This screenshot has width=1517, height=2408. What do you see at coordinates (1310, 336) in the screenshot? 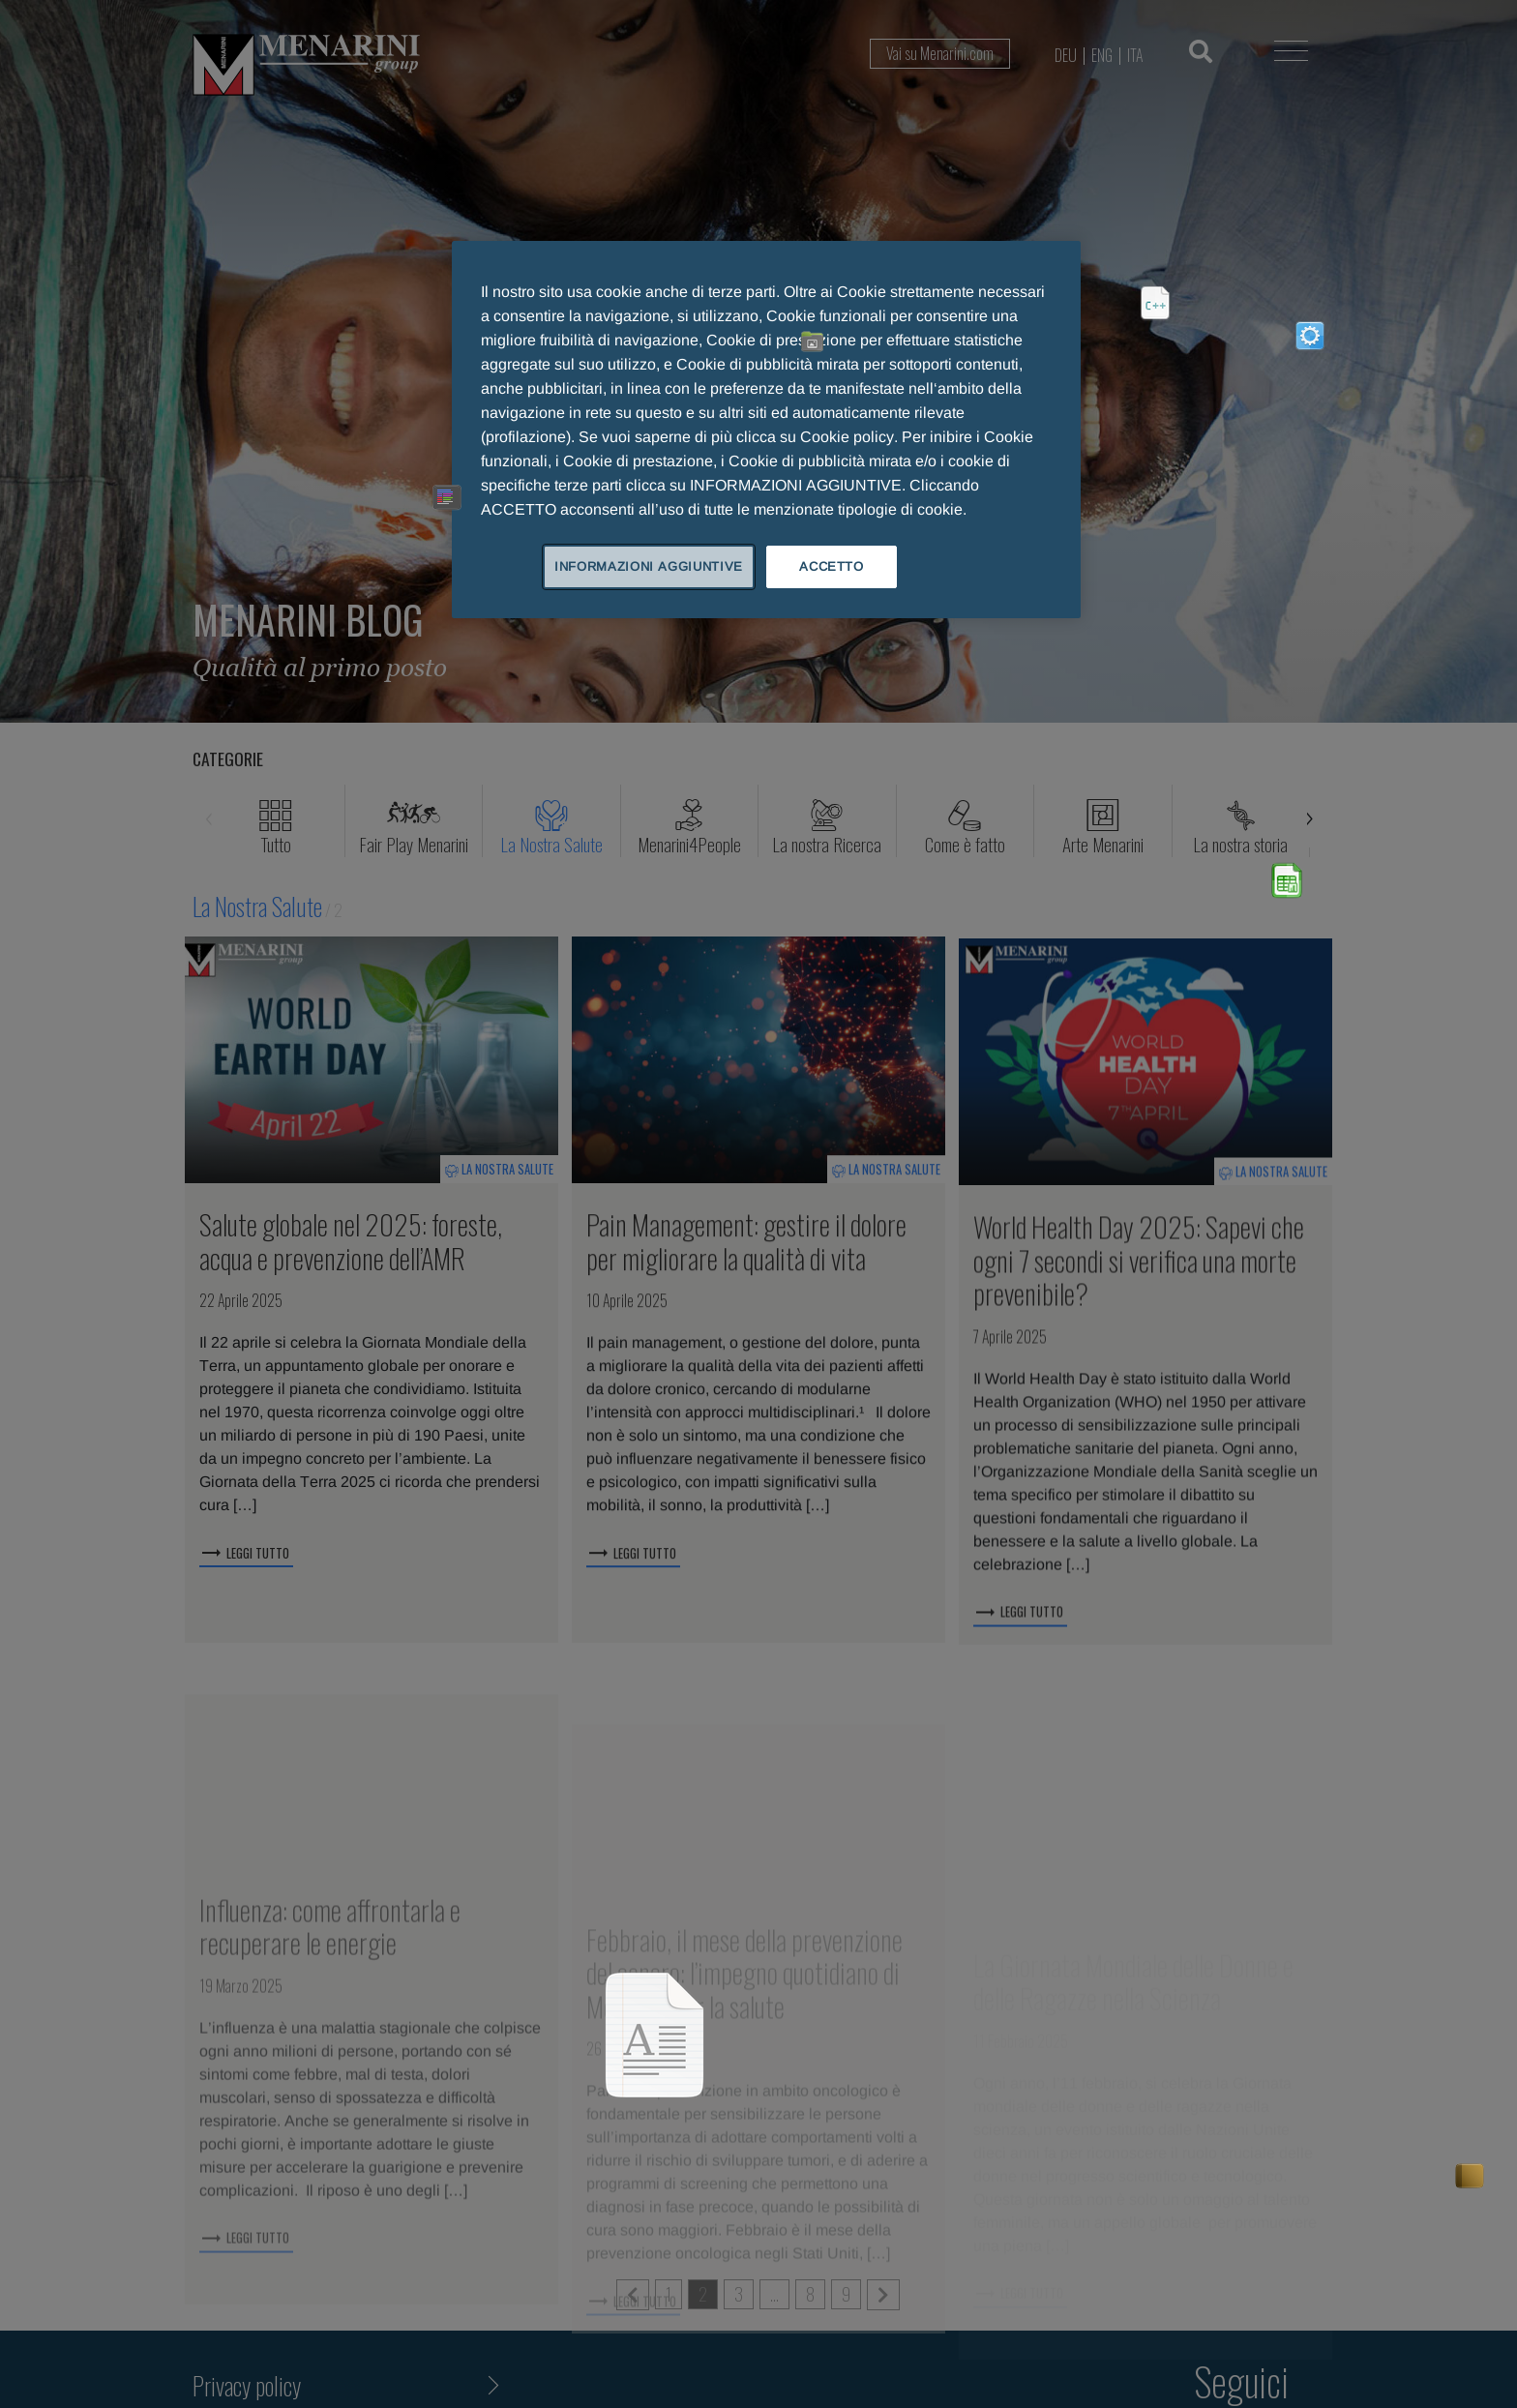
I see `windows executable file (.exe)` at bounding box center [1310, 336].